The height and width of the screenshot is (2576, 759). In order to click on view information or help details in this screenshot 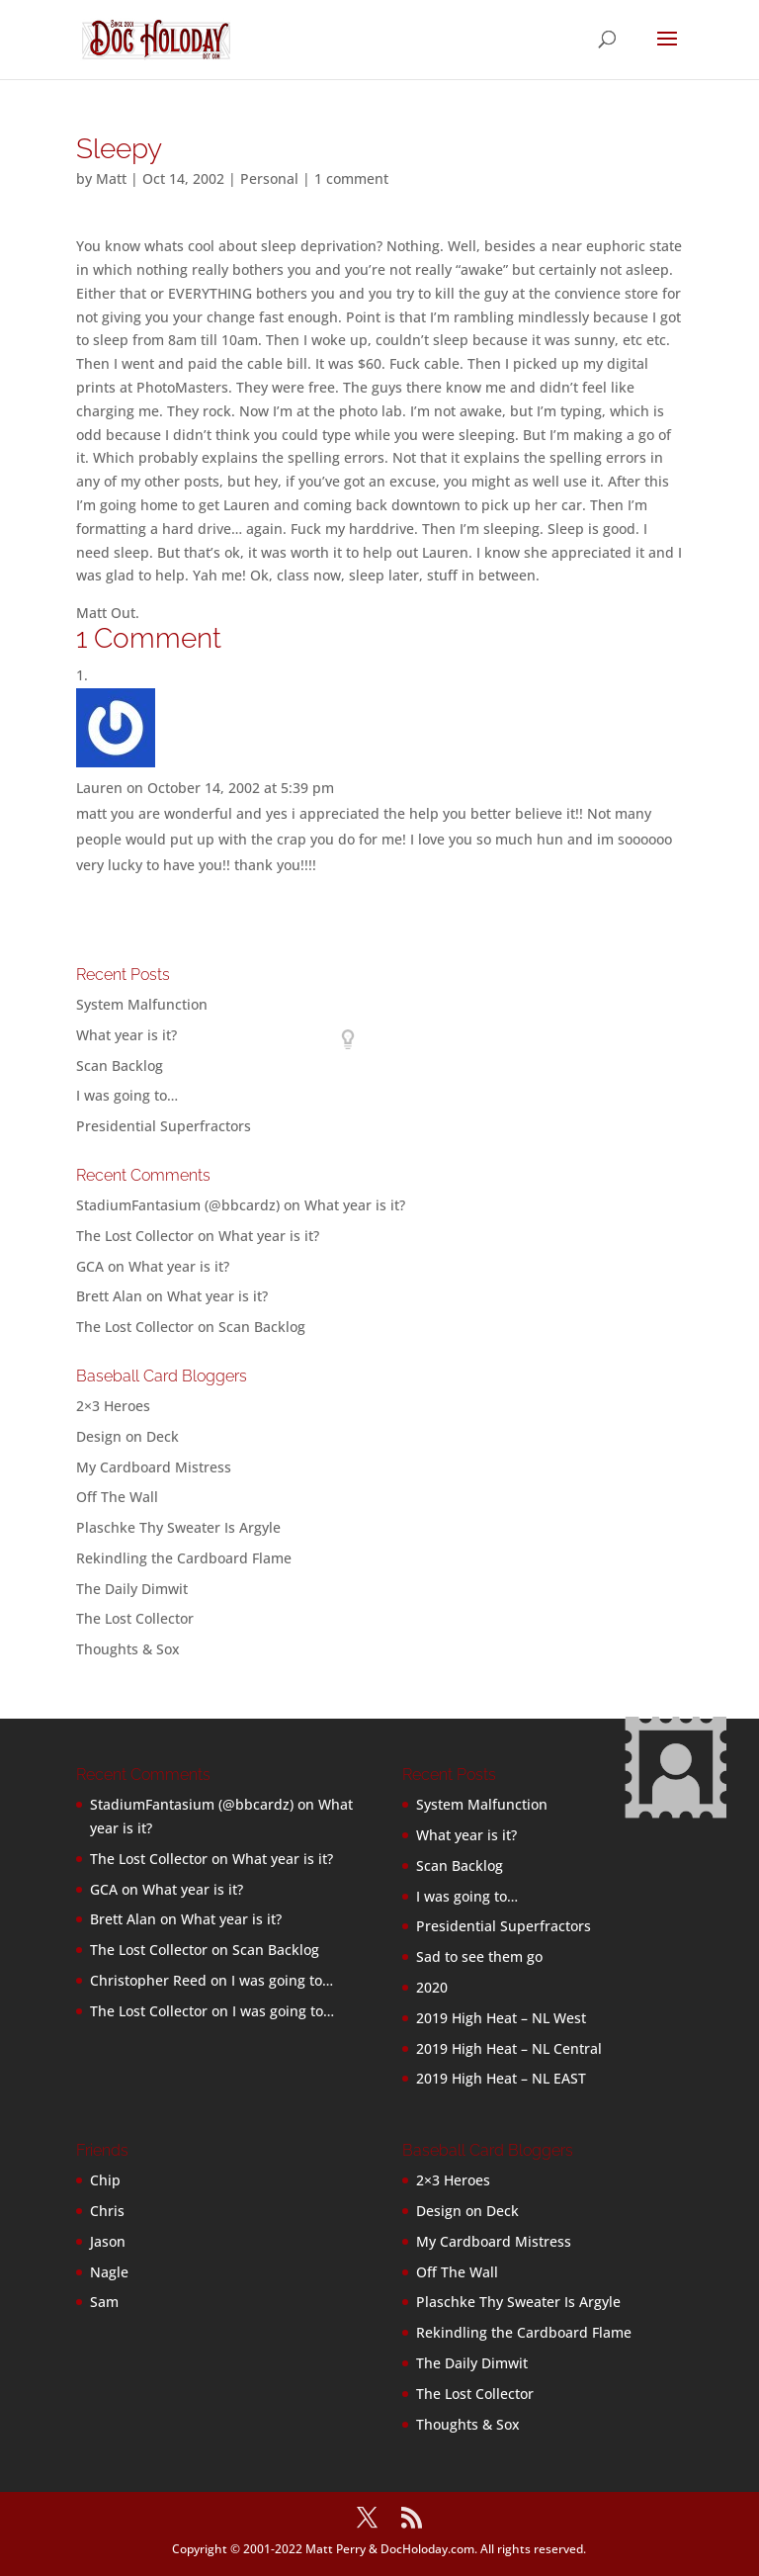, I will do `click(348, 1039)`.